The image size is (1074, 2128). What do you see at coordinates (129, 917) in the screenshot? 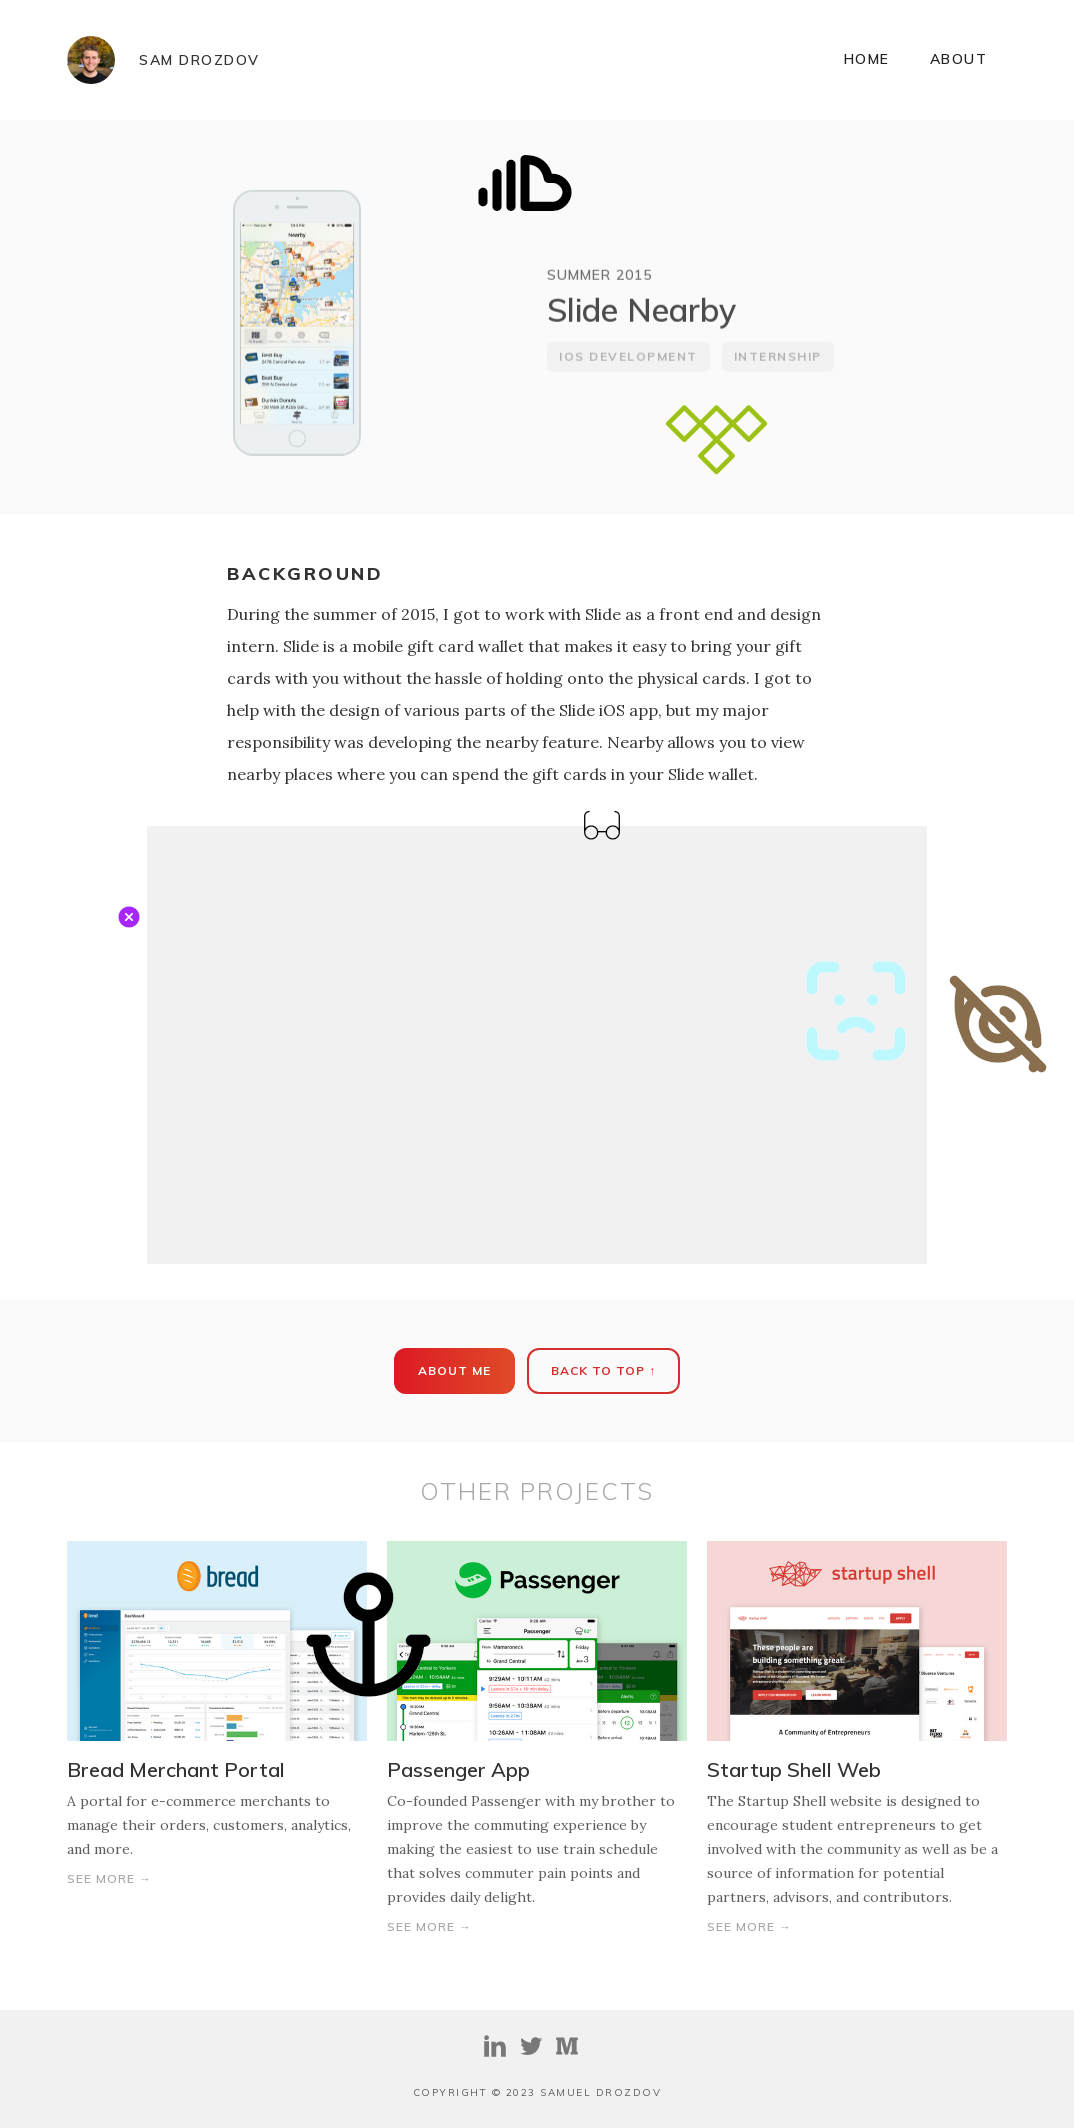
I see `close or dismiss a dialog` at bounding box center [129, 917].